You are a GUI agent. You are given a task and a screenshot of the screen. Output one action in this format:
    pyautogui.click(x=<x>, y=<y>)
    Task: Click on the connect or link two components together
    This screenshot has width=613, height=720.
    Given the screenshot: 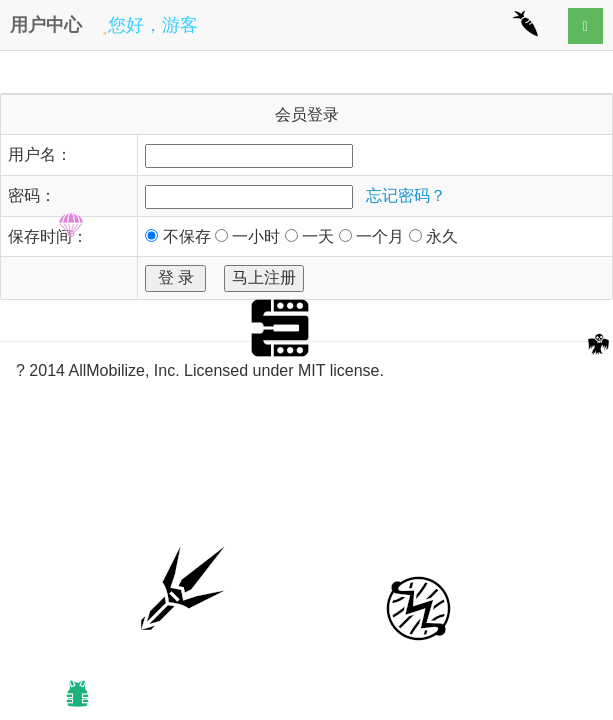 What is the action you would take?
    pyautogui.click(x=280, y=328)
    